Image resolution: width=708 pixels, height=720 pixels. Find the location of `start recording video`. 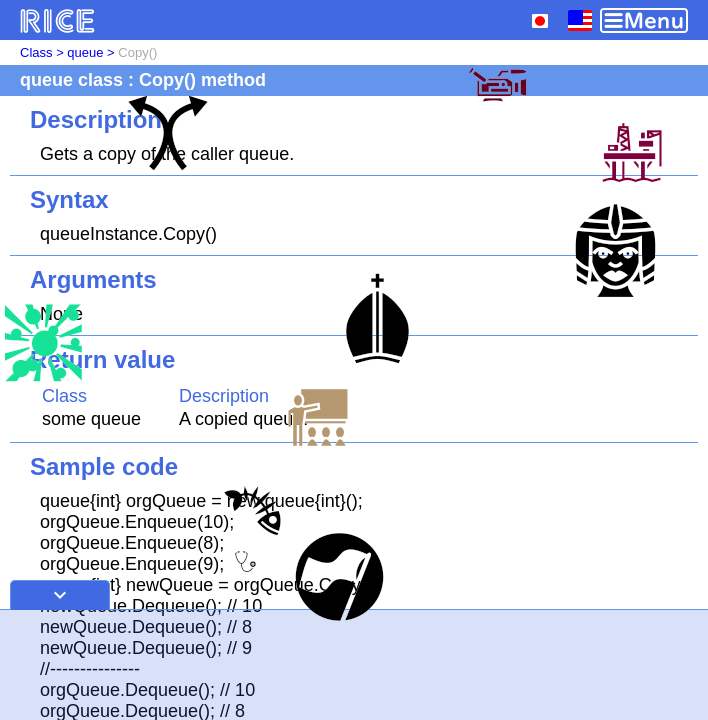

start recording video is located at coordinates (497, 84).